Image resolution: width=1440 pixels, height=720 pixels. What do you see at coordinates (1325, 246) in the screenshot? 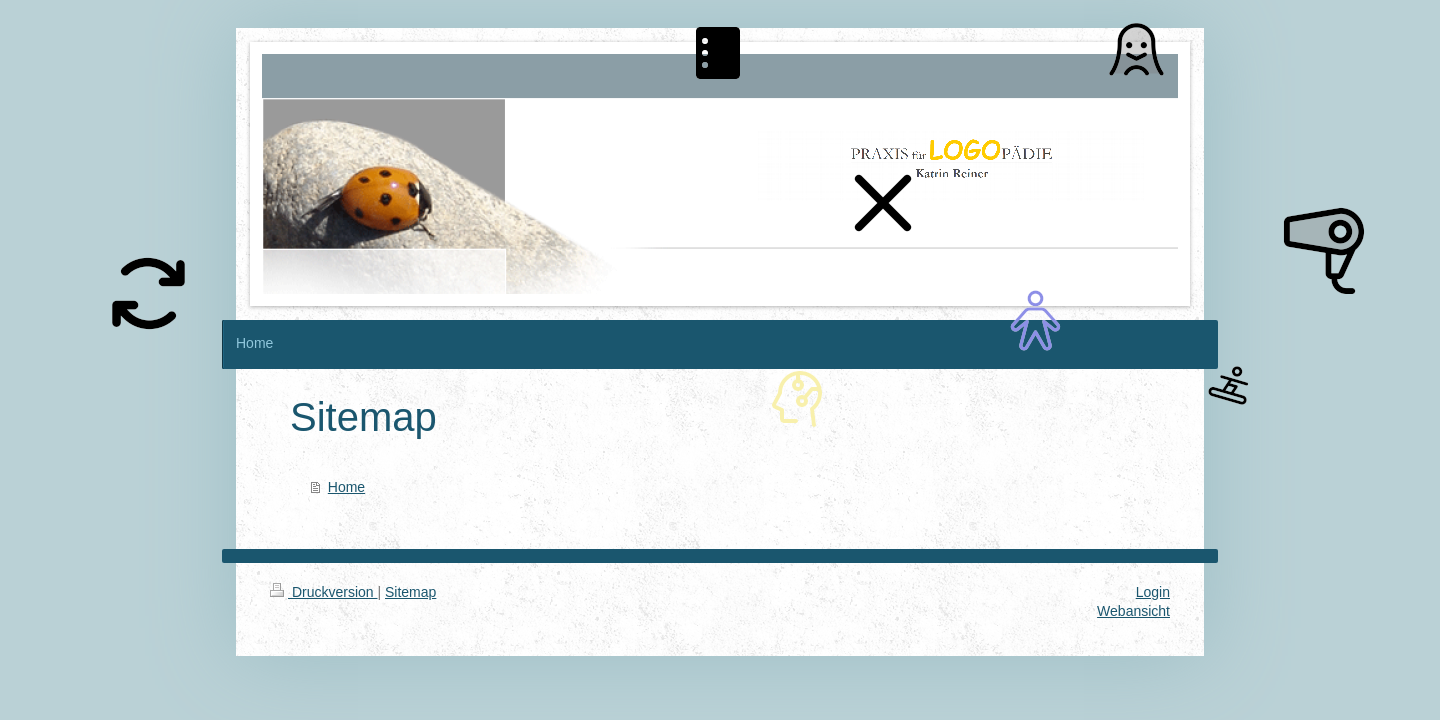
I see `access hair styling or grooming tools` at bounding box center [1325, 246].